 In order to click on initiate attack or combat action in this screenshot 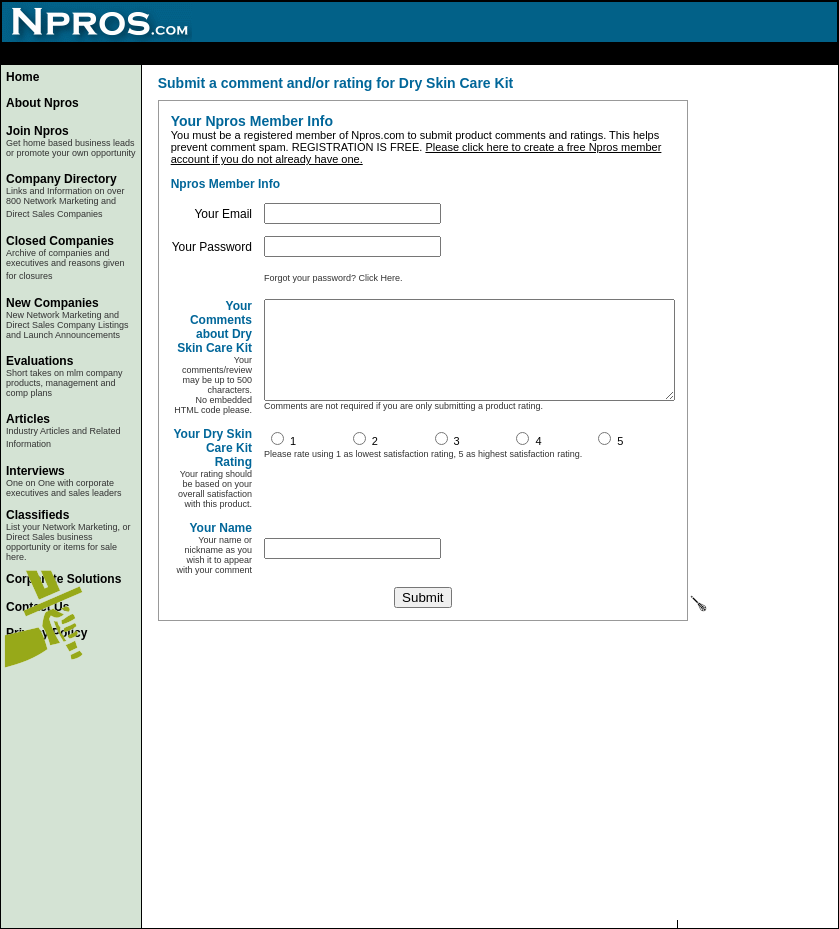, I will do `click(53, 619)`.